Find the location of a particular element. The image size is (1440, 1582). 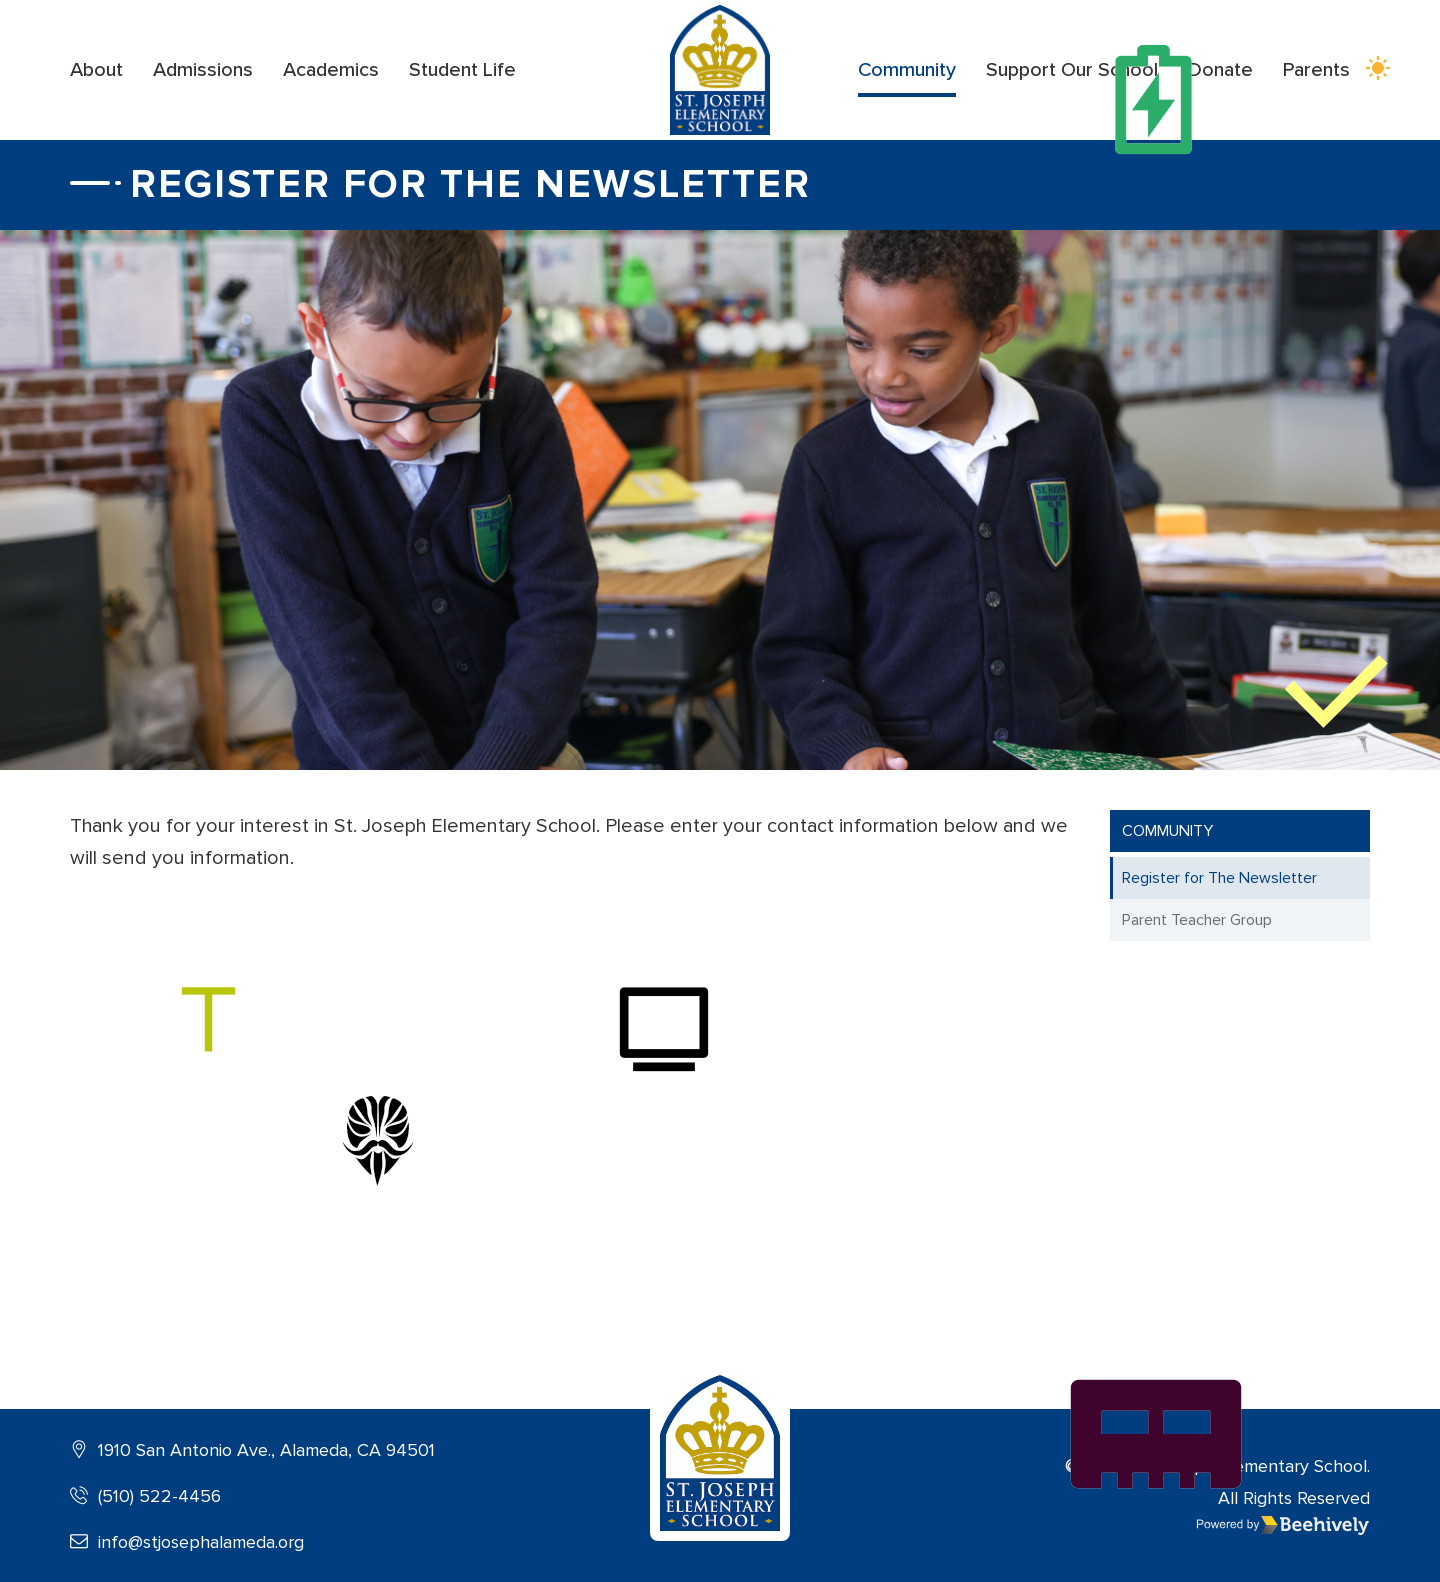

battery charging status indicator is located at coordinates (1153, 99).